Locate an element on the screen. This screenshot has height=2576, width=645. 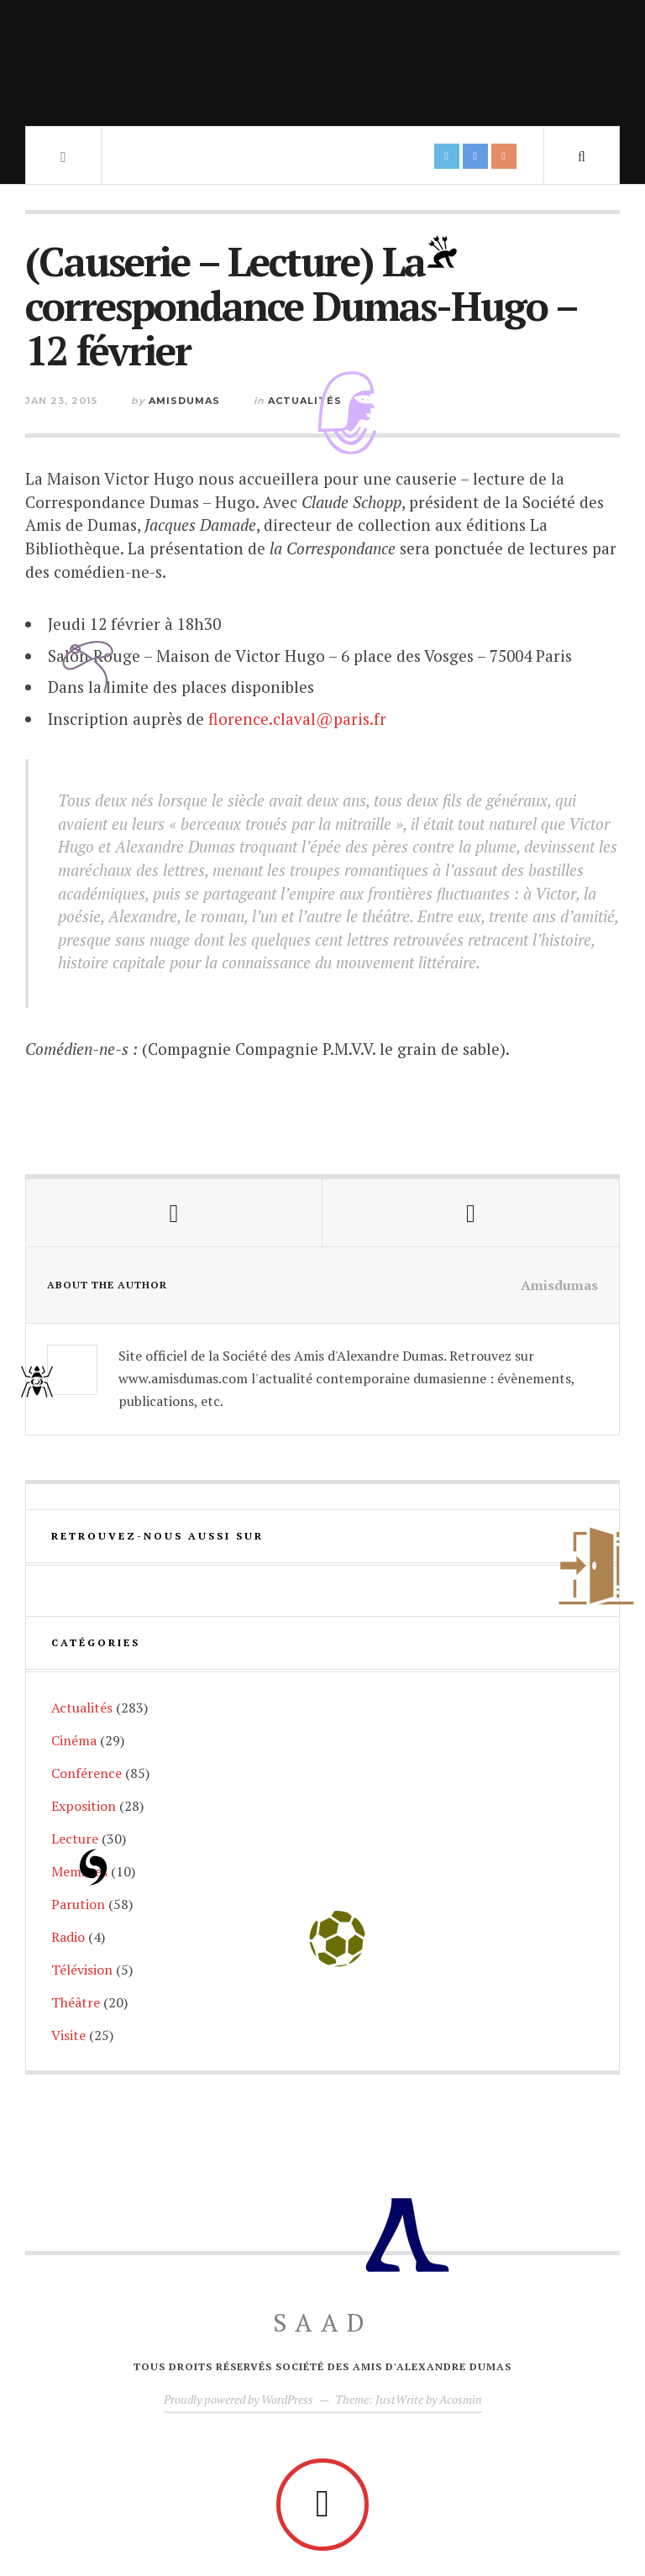
indicates a spider or arachnid creature in game is located at coordinates (37, 1382).